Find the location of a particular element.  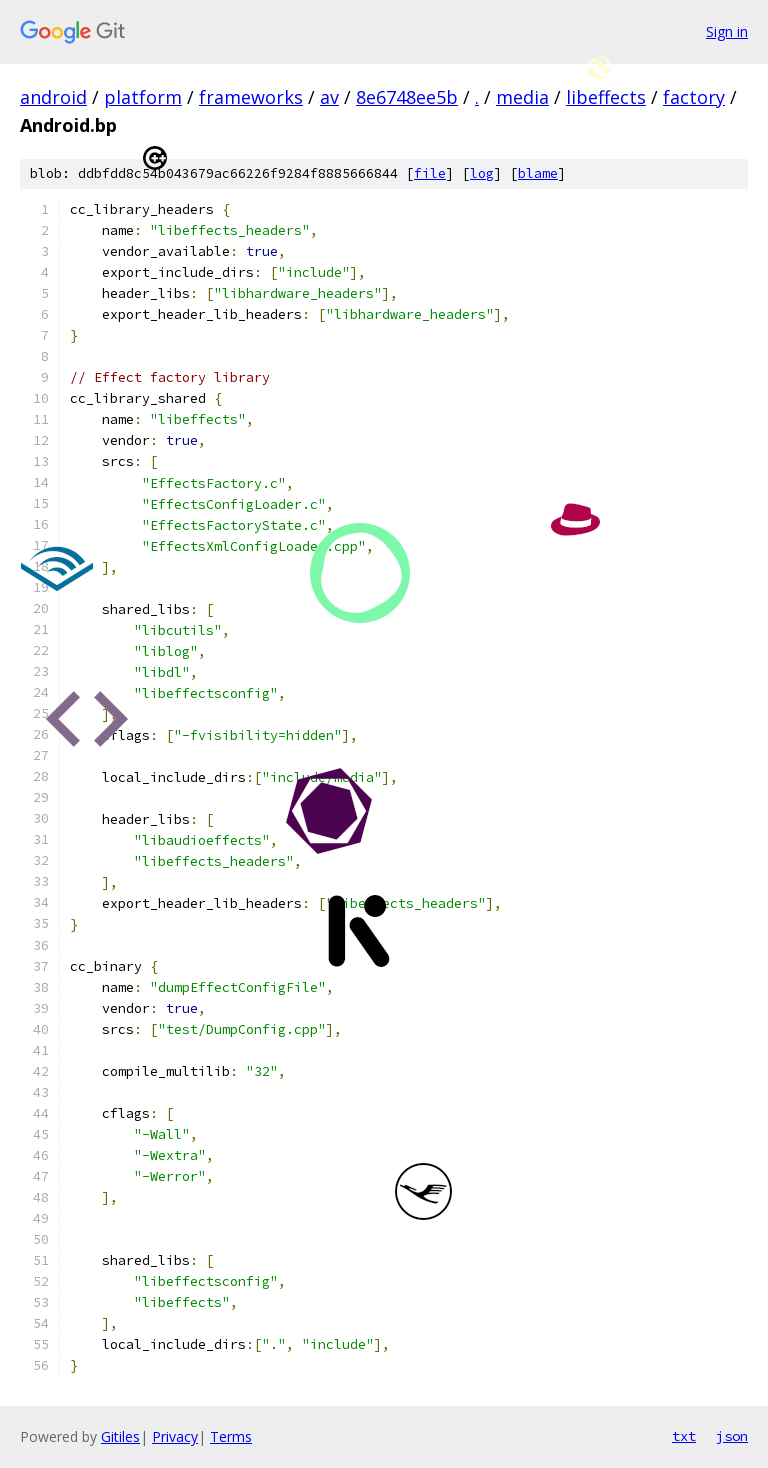

open Google Earth app is located at coordinates (599, 67).